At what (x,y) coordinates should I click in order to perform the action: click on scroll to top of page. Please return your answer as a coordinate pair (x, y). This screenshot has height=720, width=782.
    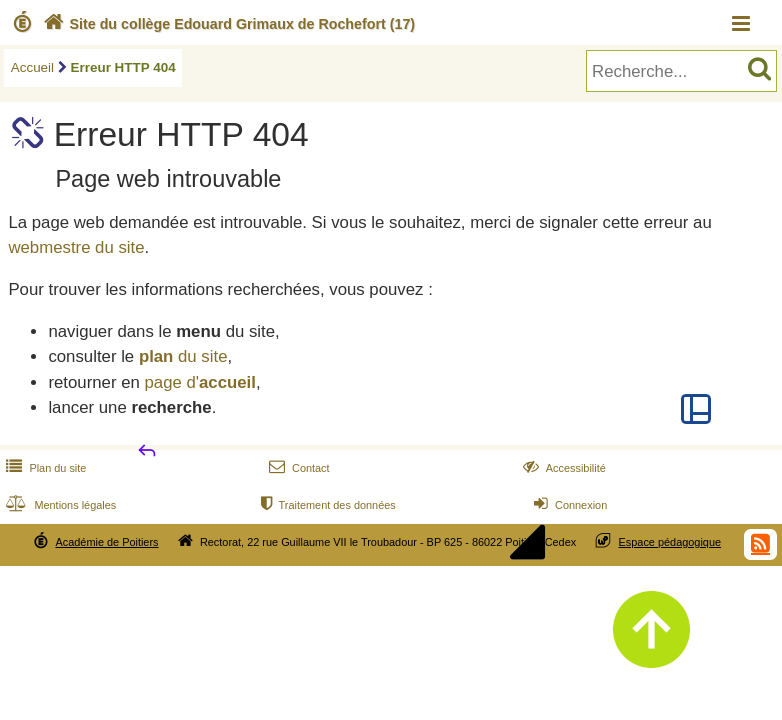
    Looking at the image, I should click on (651, 629).